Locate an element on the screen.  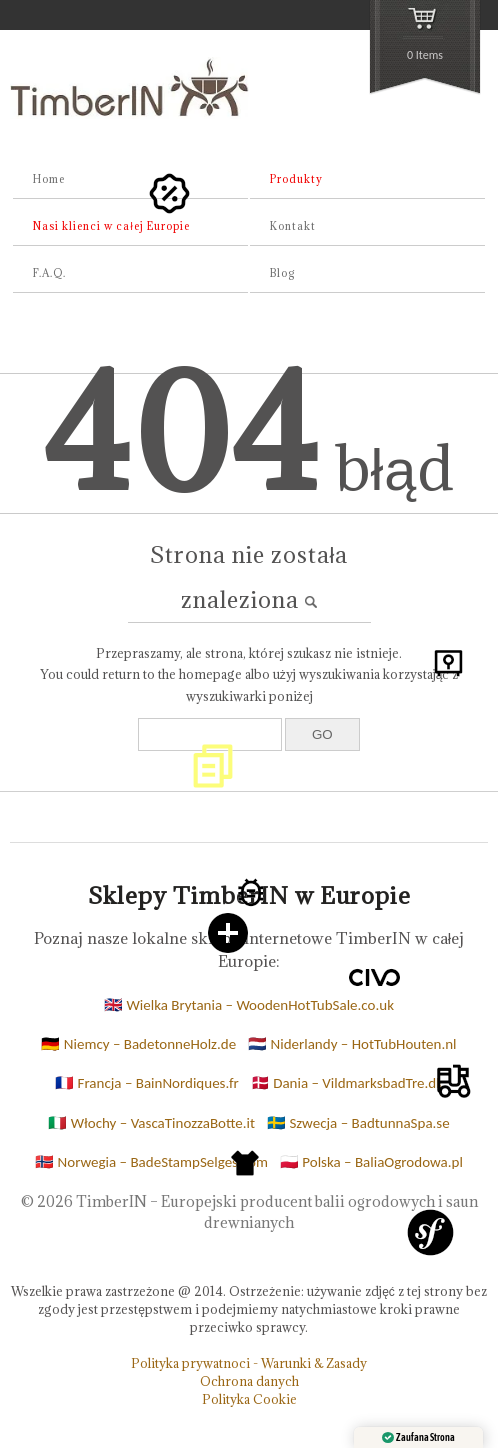
report a bug or software issue is located at coordinates (251, 892).